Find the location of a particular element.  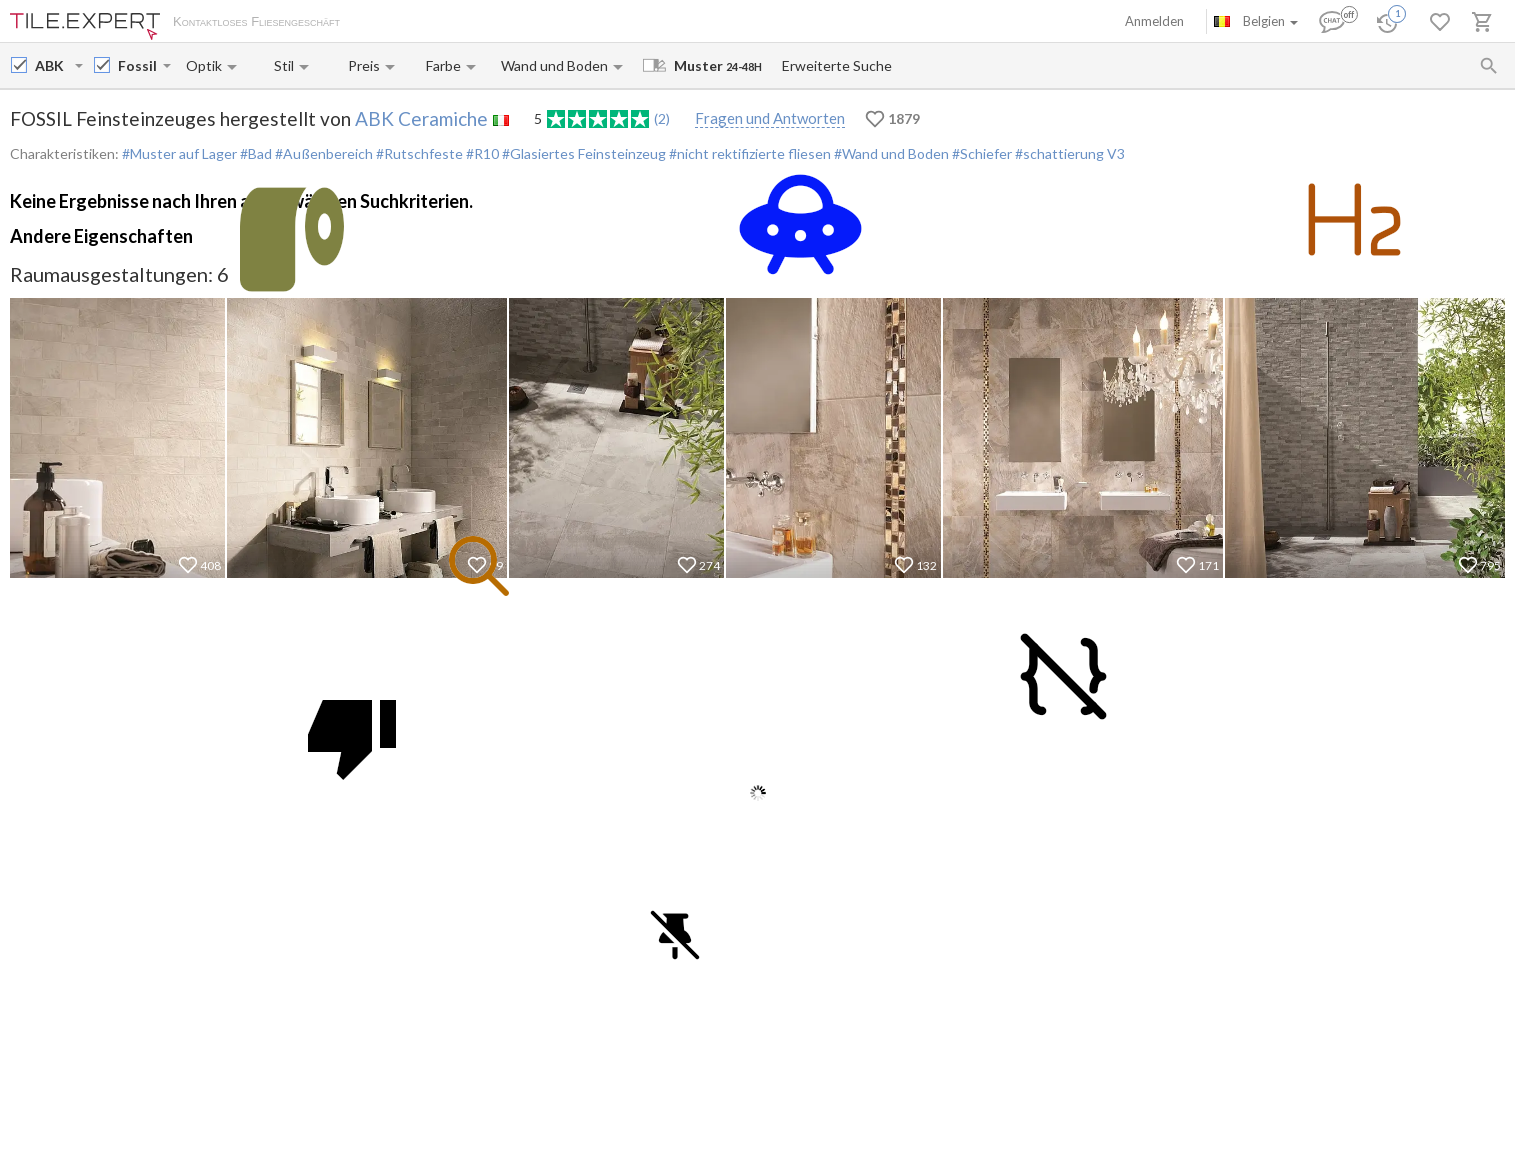

indicates restroom or bathroom location is located at coordinates (292, 233).